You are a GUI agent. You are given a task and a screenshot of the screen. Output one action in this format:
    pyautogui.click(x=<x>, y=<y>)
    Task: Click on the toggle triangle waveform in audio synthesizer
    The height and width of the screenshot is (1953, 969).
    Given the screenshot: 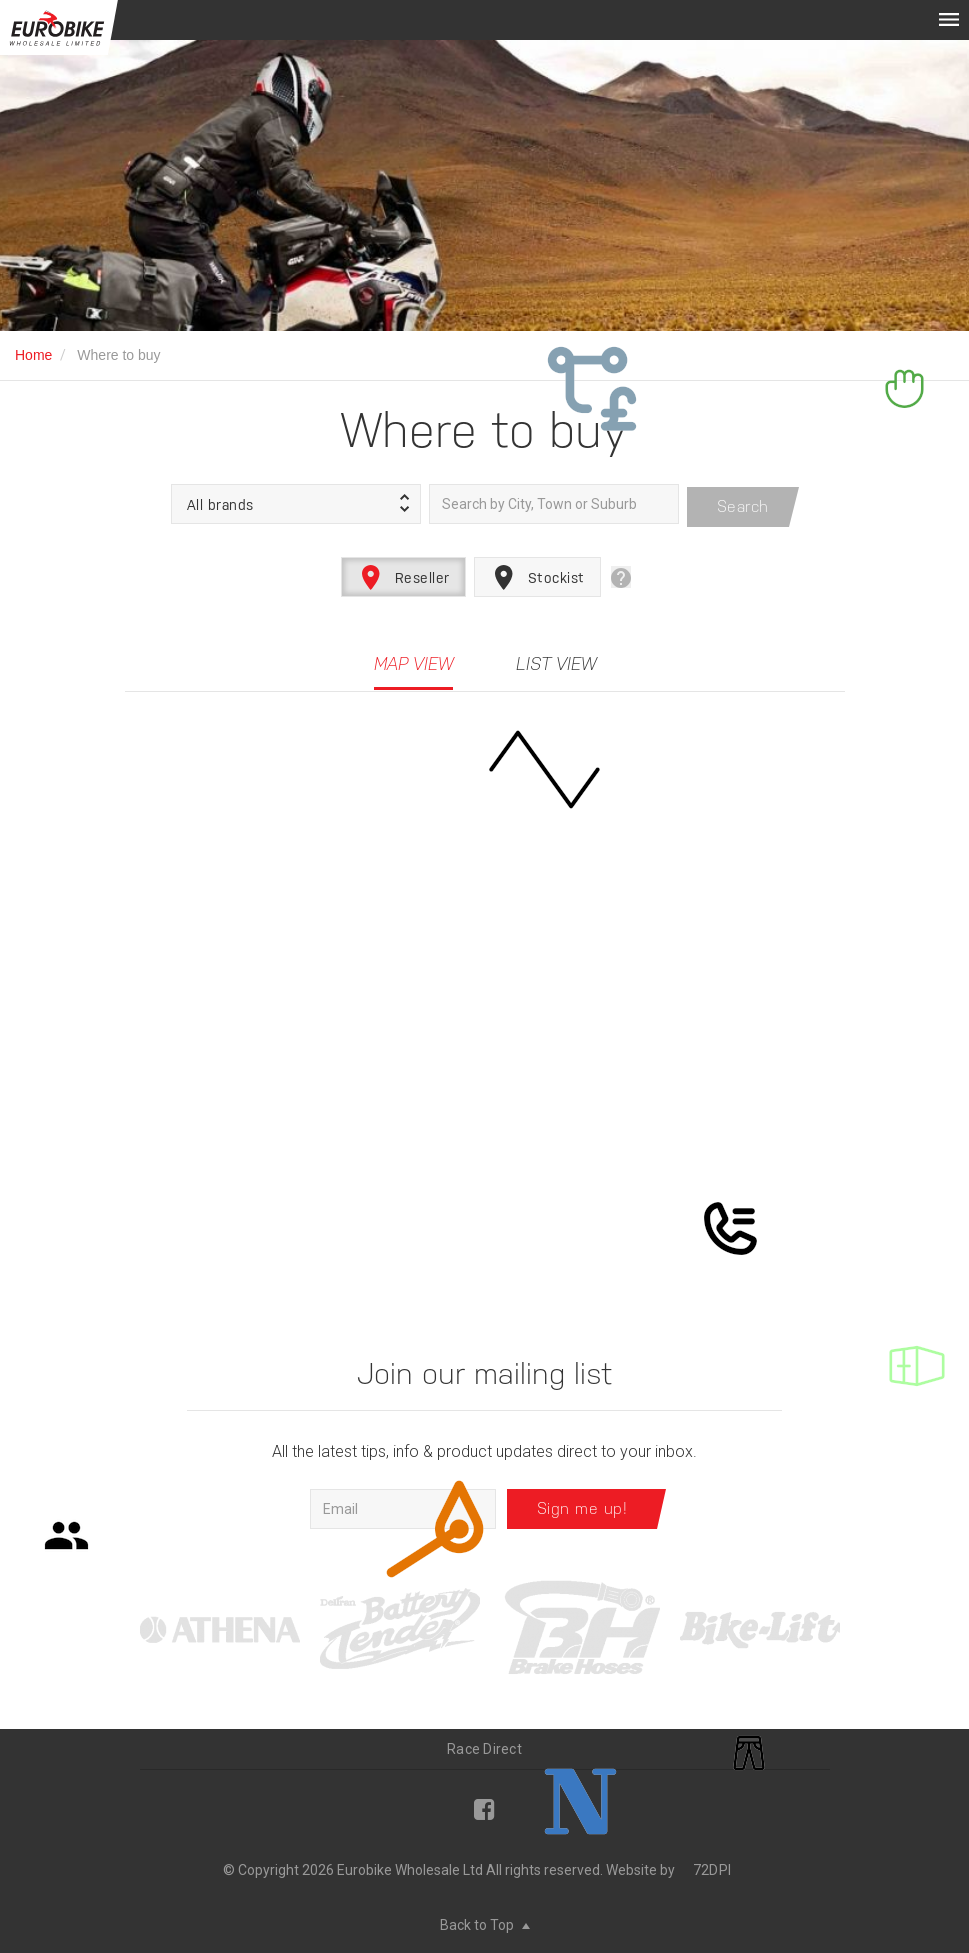 What is the action you would take?
    pyautogui.click(x=544, y=769)
    